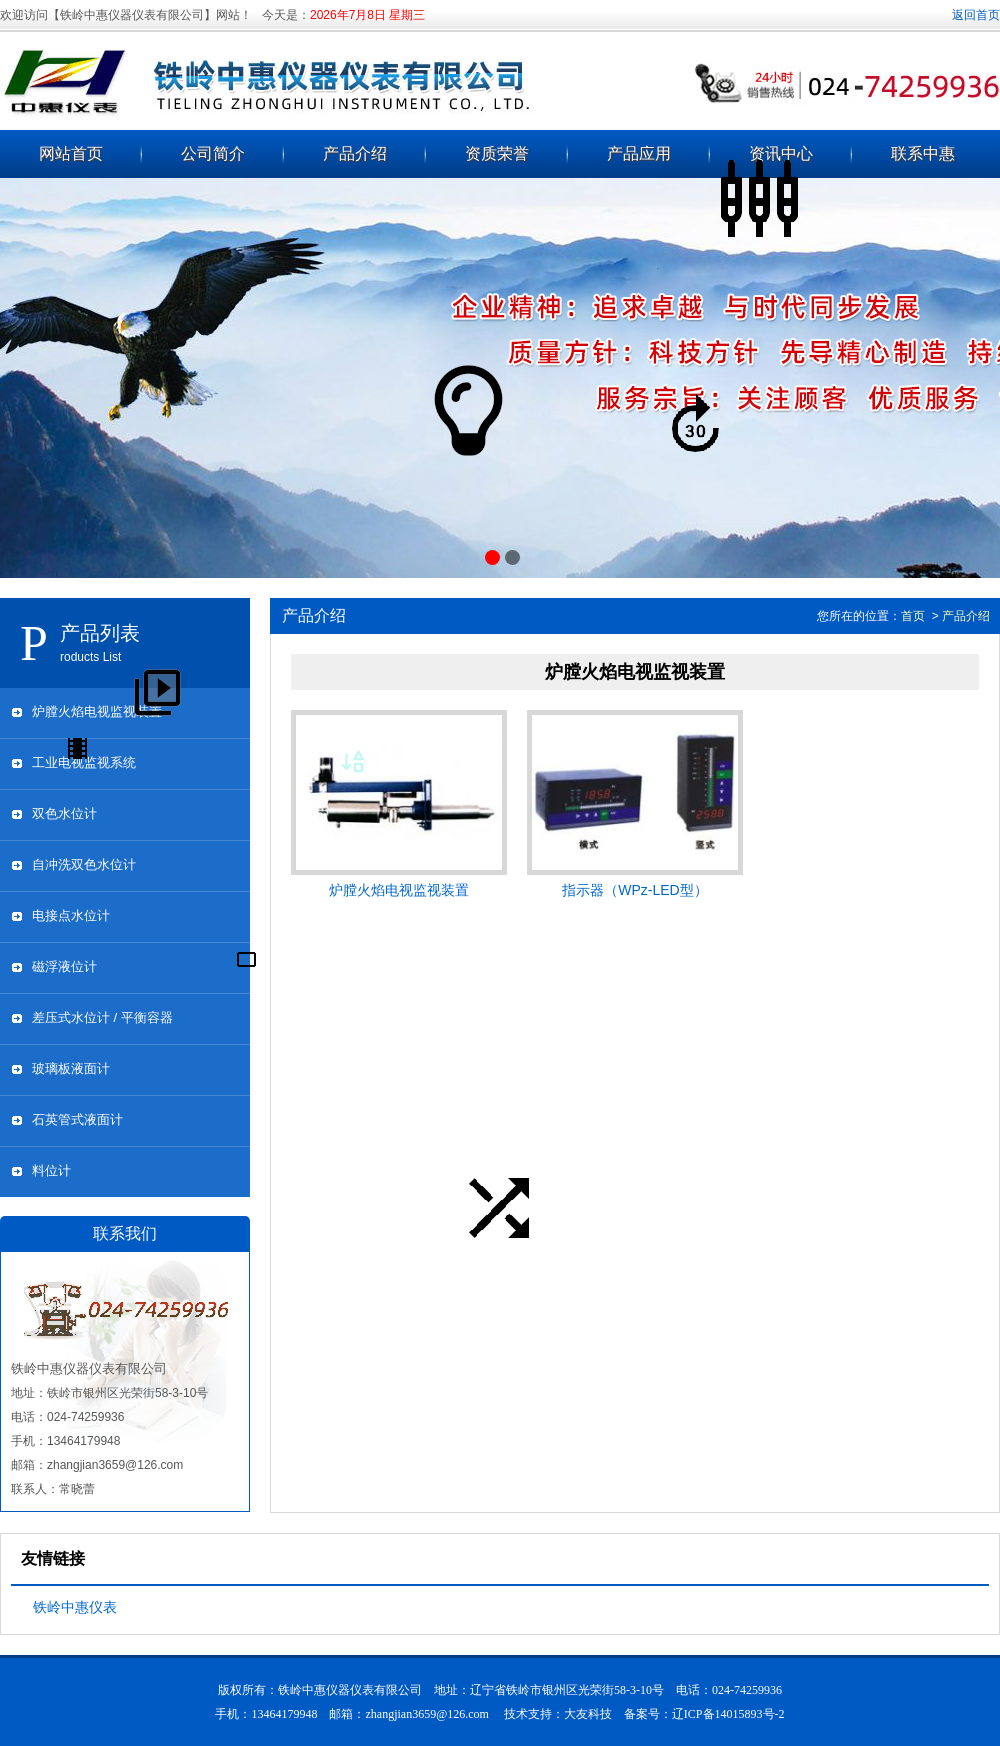 The image size is (1000, 1746). Describe the element at coordinates (157, 692) in the screenshot. I see `access your video library` at that location.